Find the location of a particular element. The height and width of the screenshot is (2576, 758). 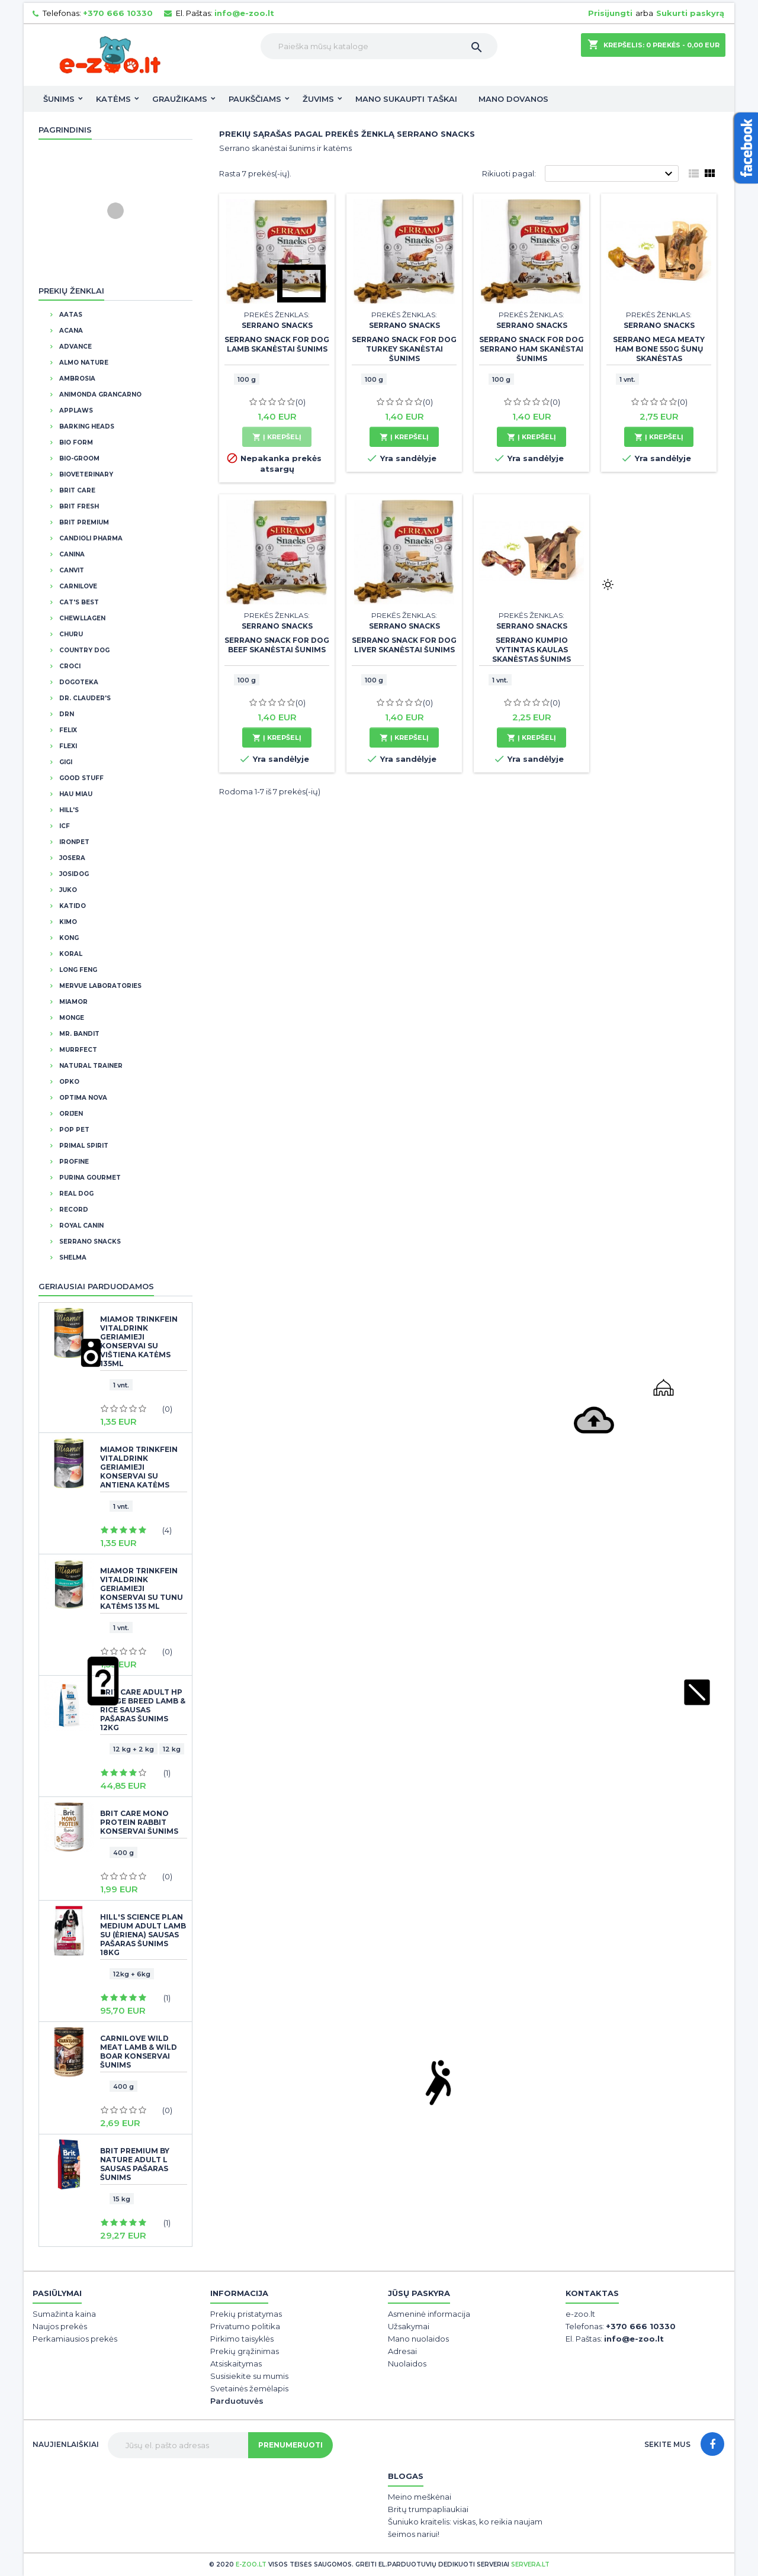

indicates an unrecognized or unknown device is located at coordinates (103, 1681).